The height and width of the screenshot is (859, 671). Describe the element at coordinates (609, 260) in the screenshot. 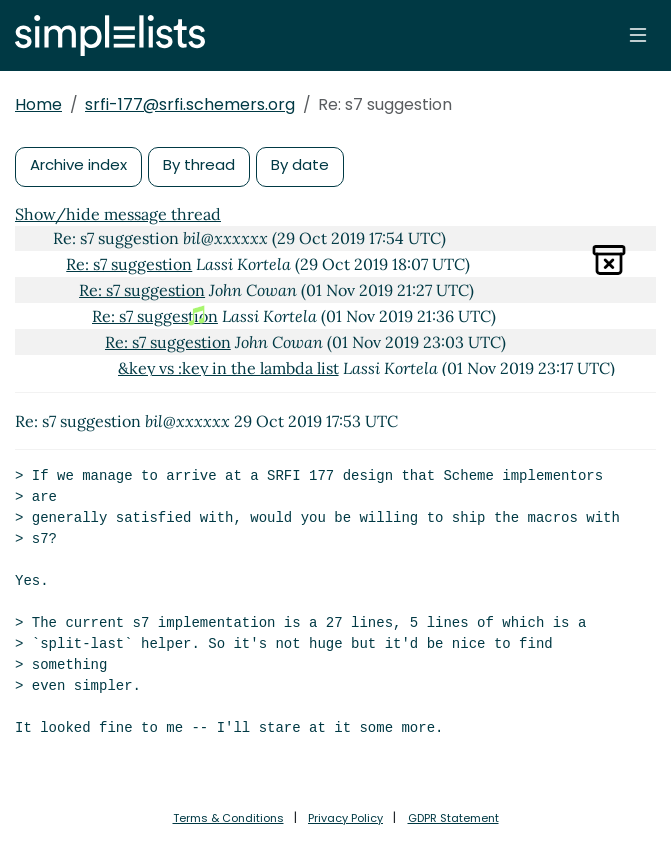

I see `remove item from archive` at that location.